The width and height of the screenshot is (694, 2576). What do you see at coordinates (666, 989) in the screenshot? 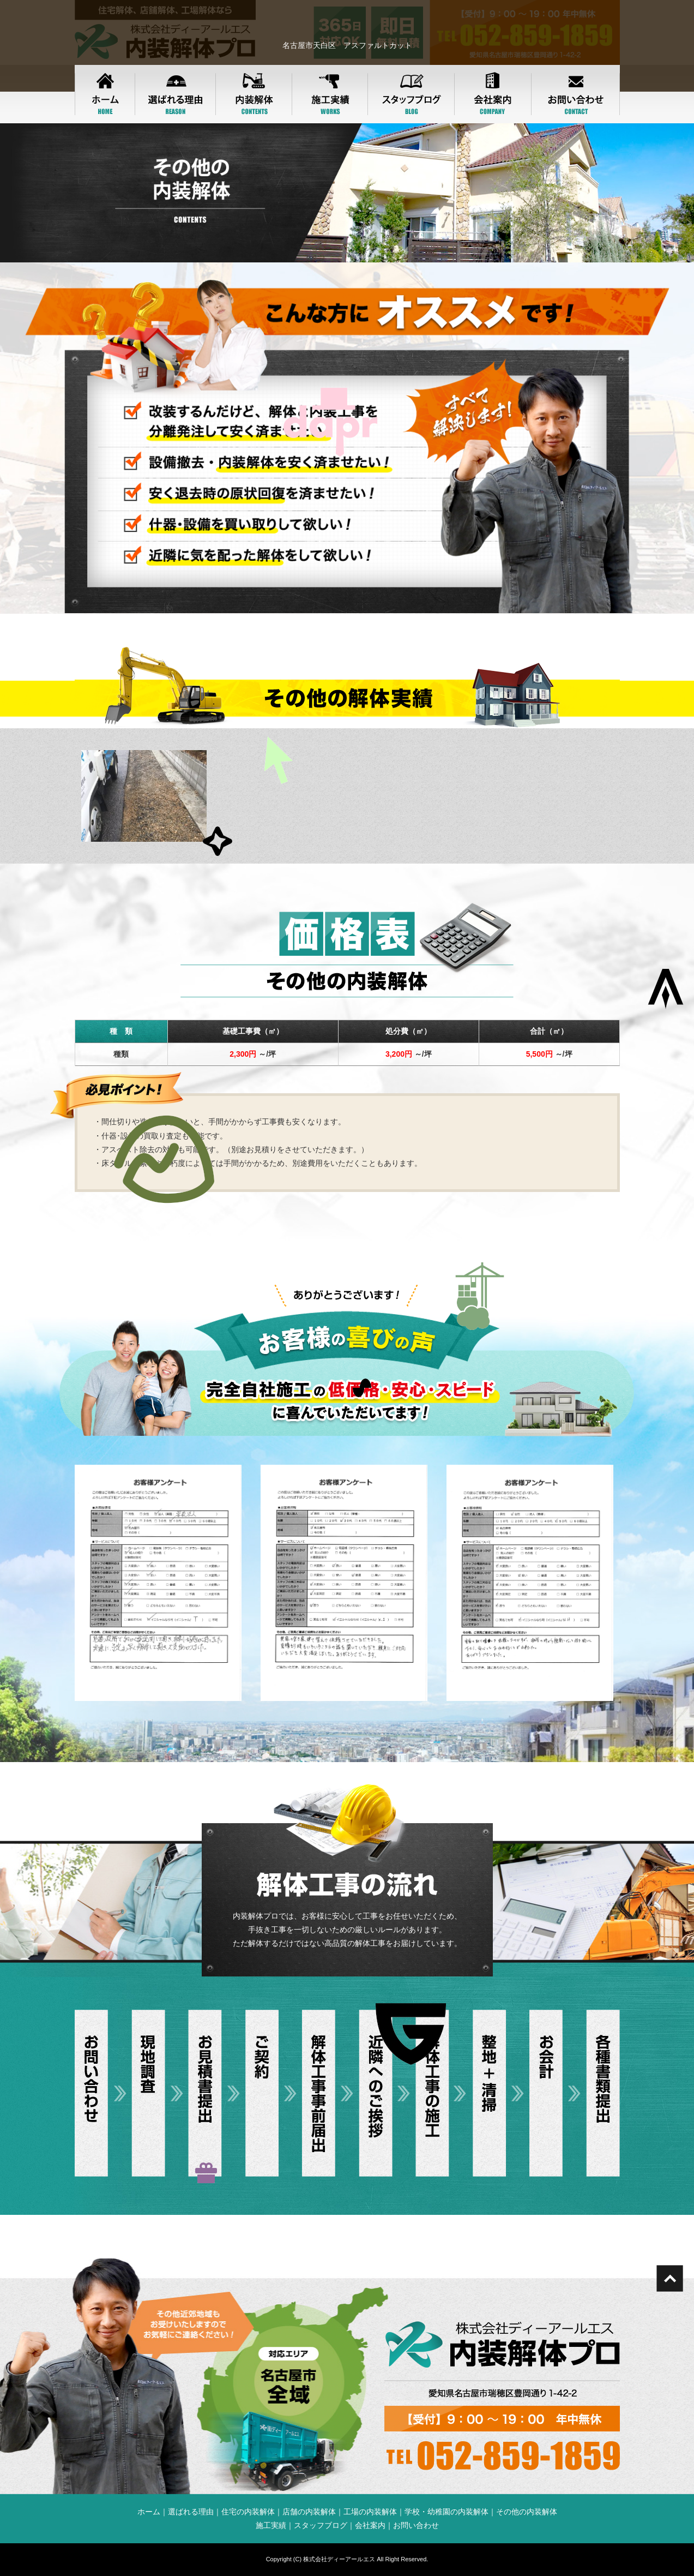
I see `open alacritty terminal emulator` at bounding box center [666, 989].